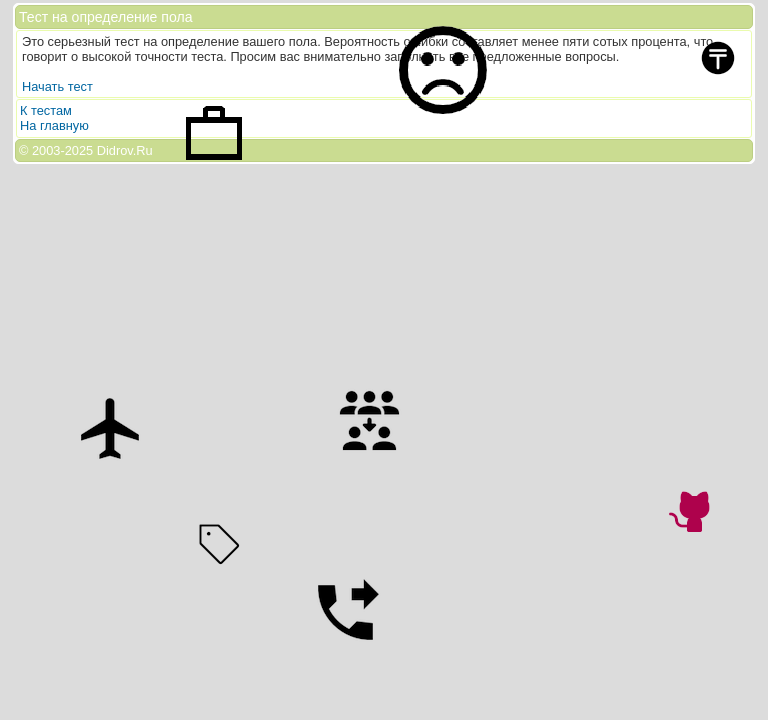  What do you see at coordinates (214, 134) in the screenshot?
I see `access work or professional settings` at bounding box center [214, 134].